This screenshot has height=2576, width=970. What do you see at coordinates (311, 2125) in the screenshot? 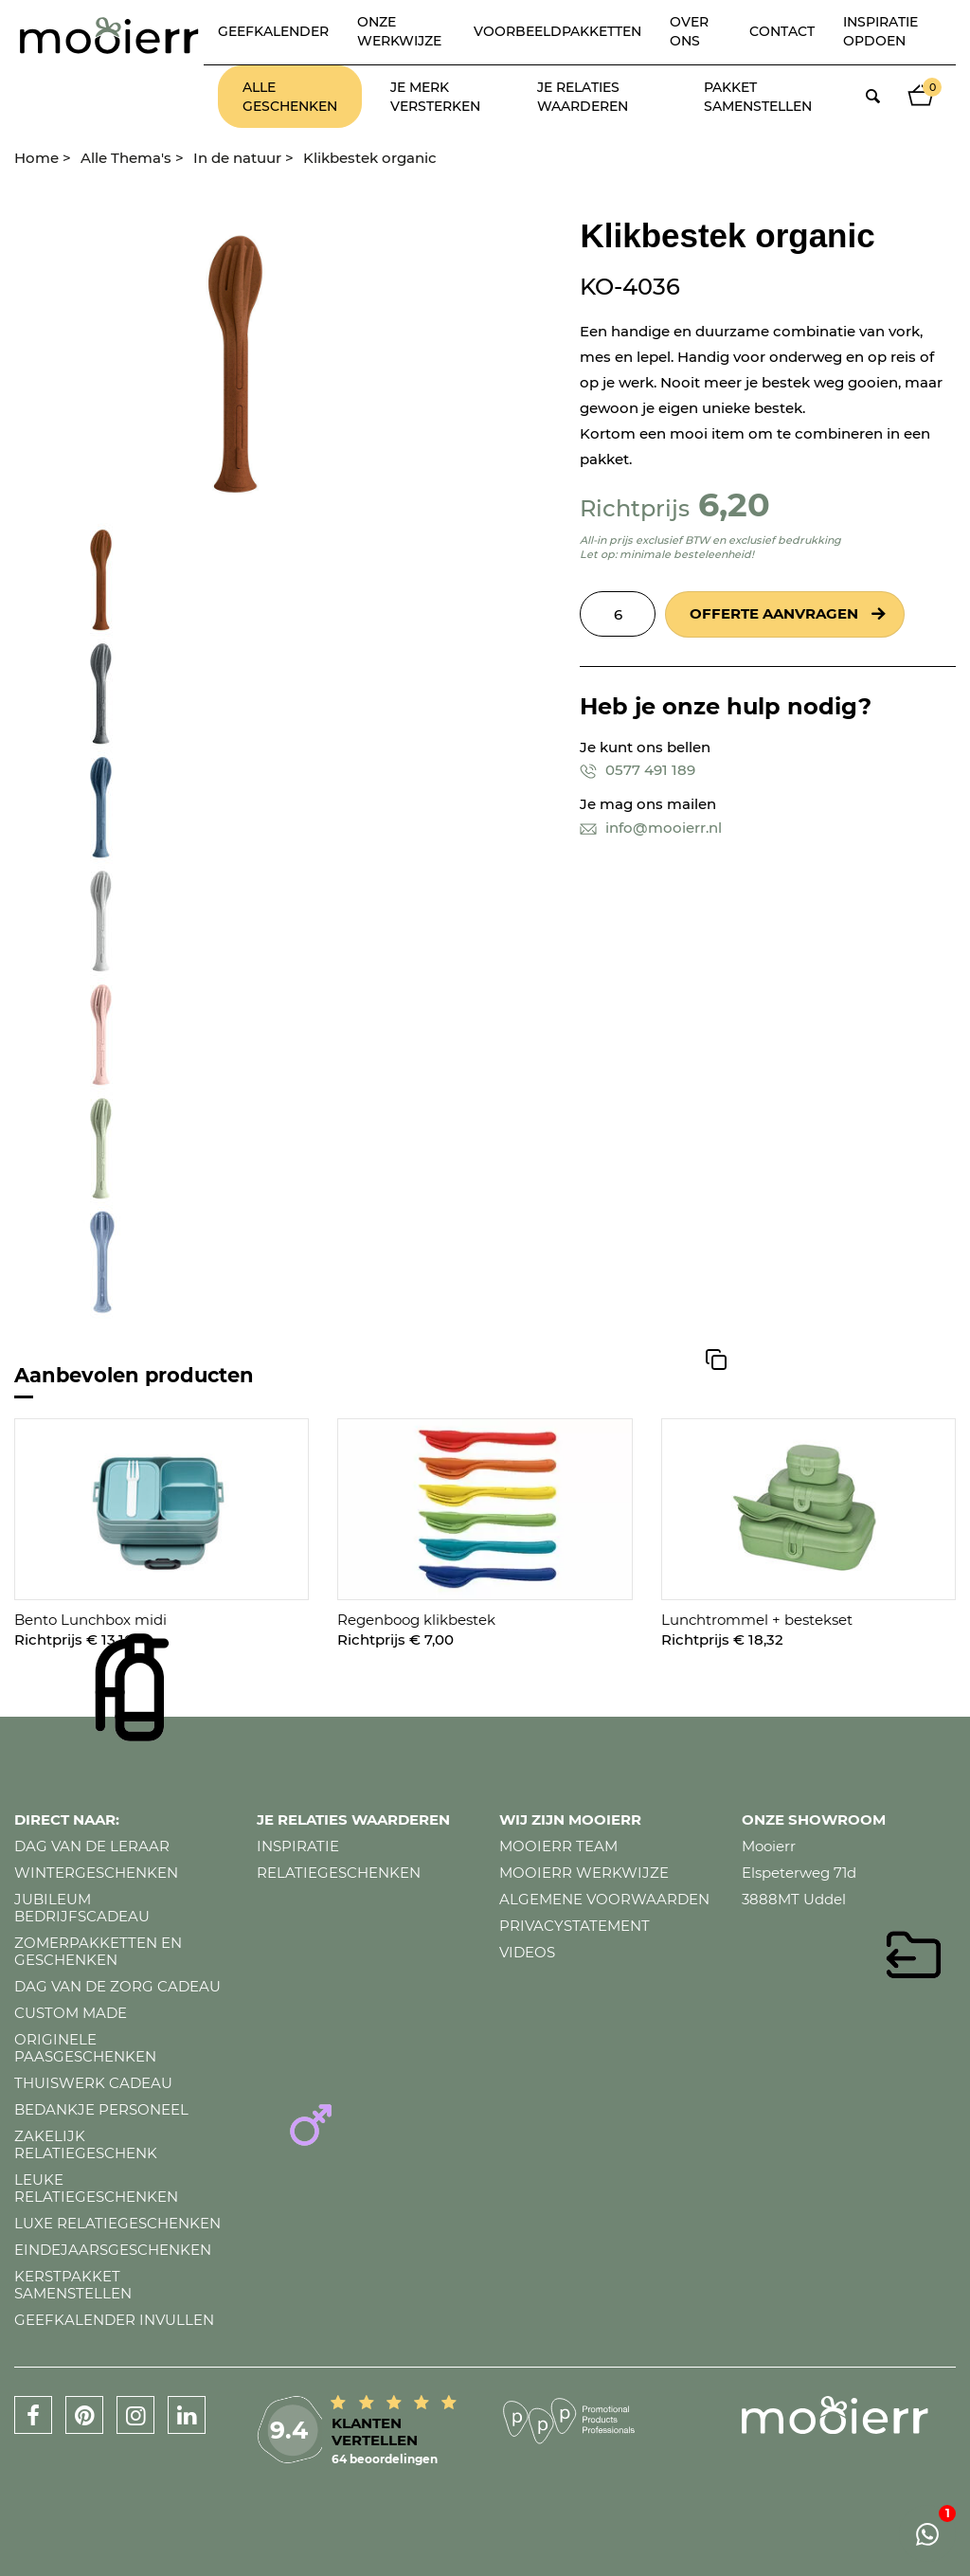
I see `indicates male gender or sex option` at bounding box center [311, 2125].